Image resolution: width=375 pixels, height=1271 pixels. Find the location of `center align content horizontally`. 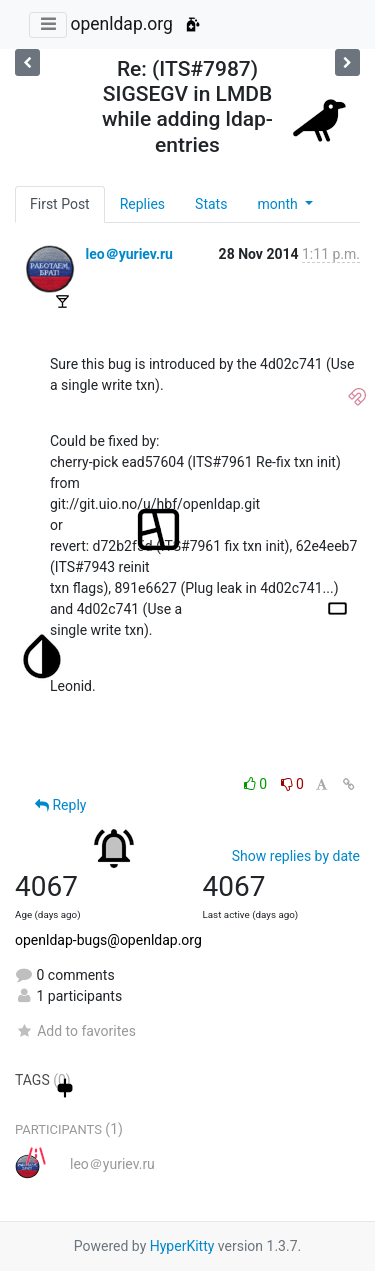

center align content horizontally is located at coordinates (65, 1088).